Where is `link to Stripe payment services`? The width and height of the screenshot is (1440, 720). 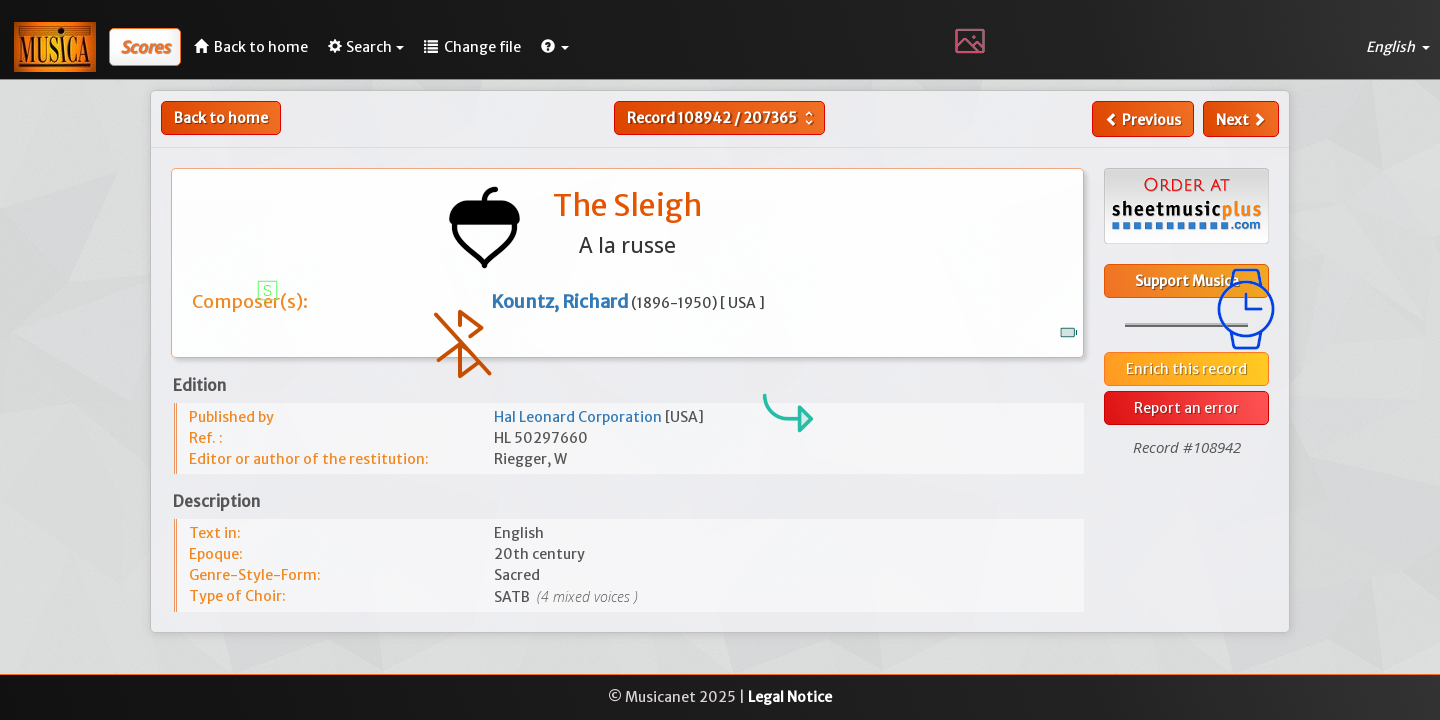 link to Stripe payment services is located at coordinates (267, 290).